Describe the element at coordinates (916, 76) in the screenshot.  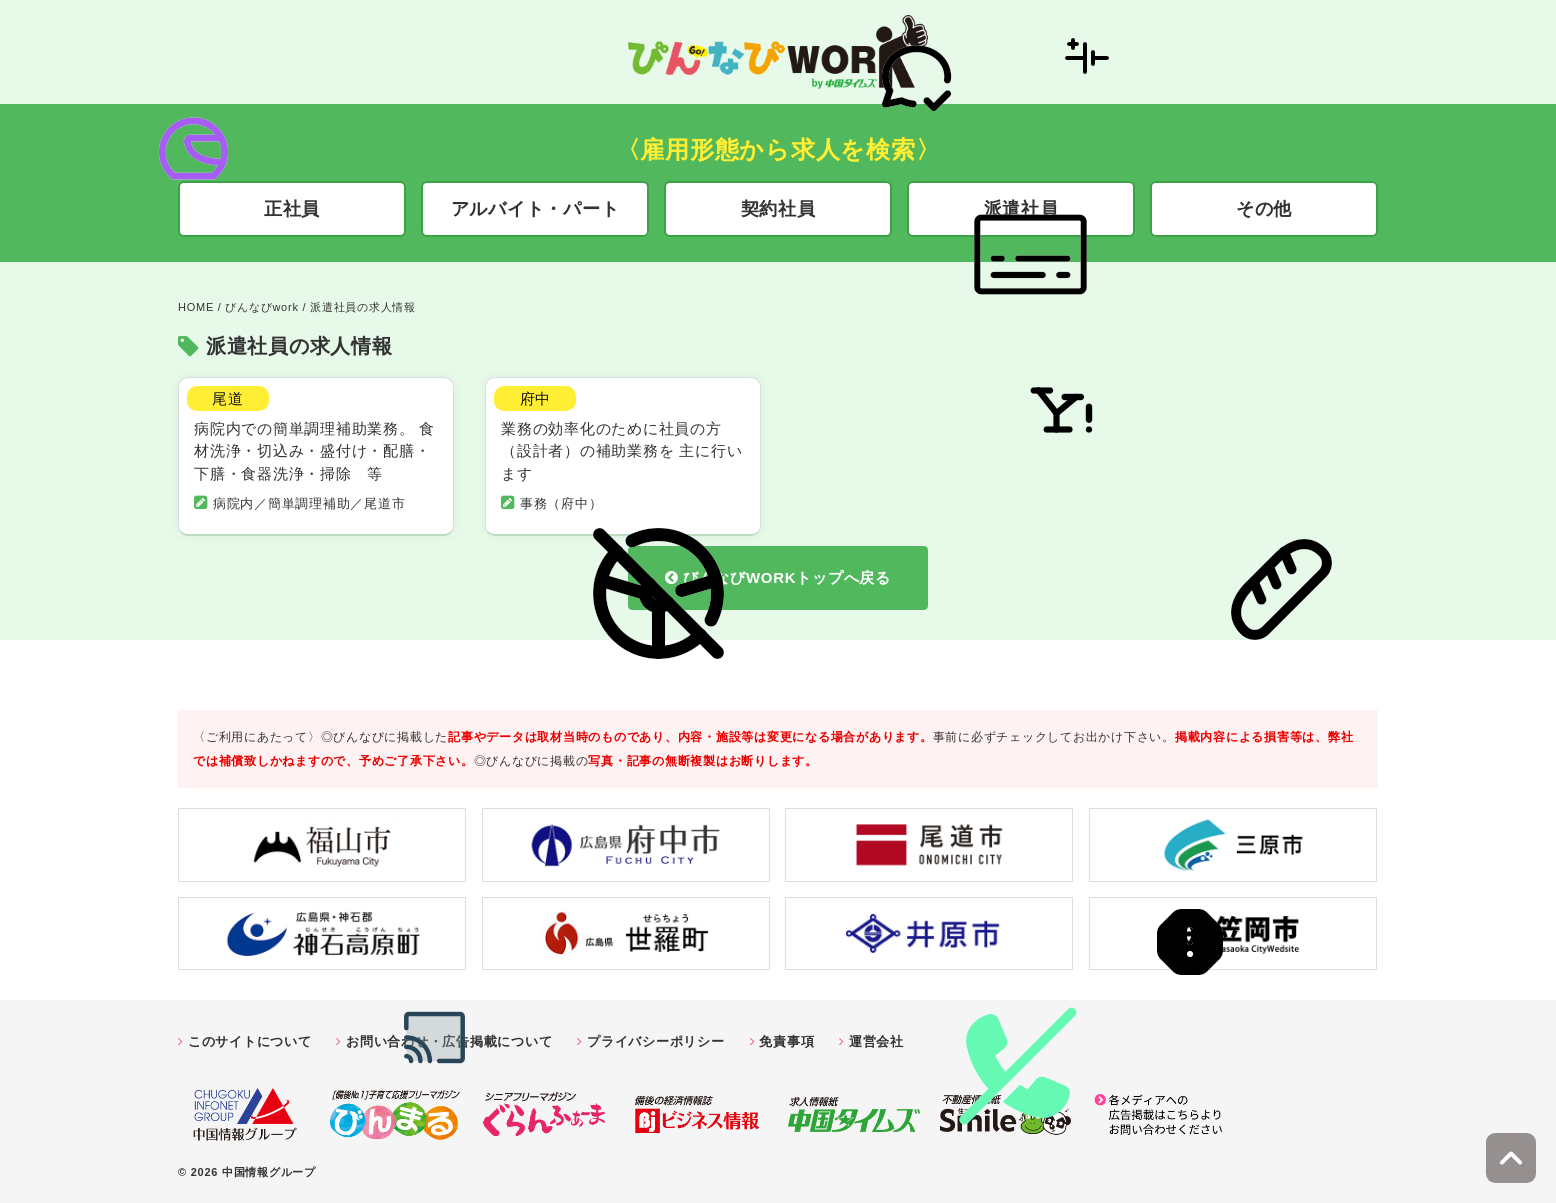
I see `message sent successfully` at that location.